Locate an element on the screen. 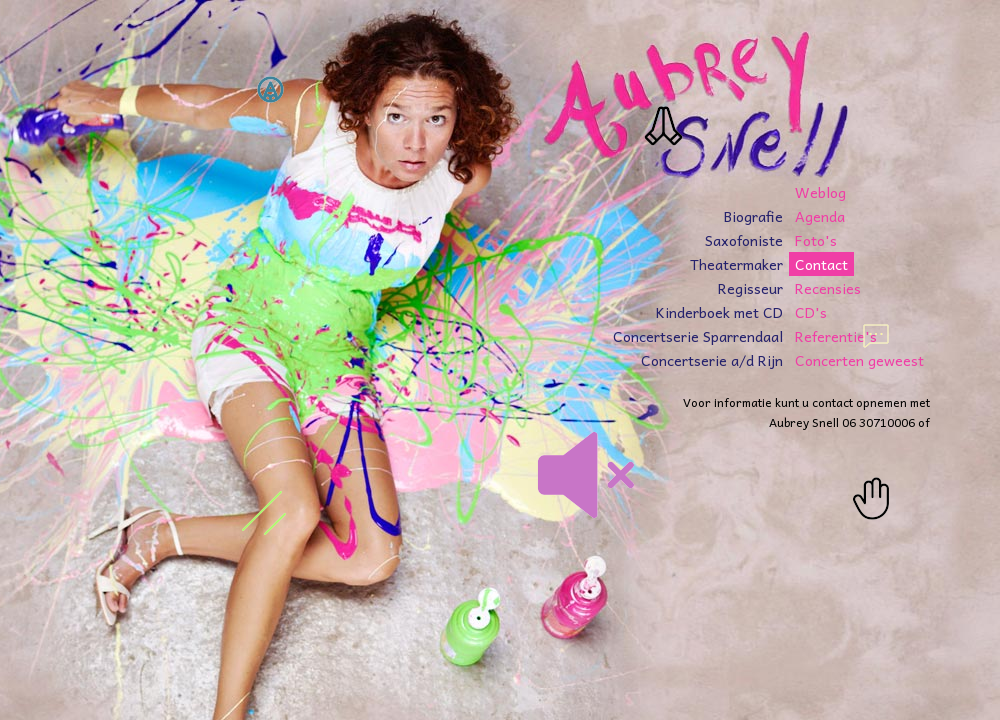 The width and height of the screenshot is (1000, 720). indicates signal strength or connectivity level is located at coordinates (265, 514).